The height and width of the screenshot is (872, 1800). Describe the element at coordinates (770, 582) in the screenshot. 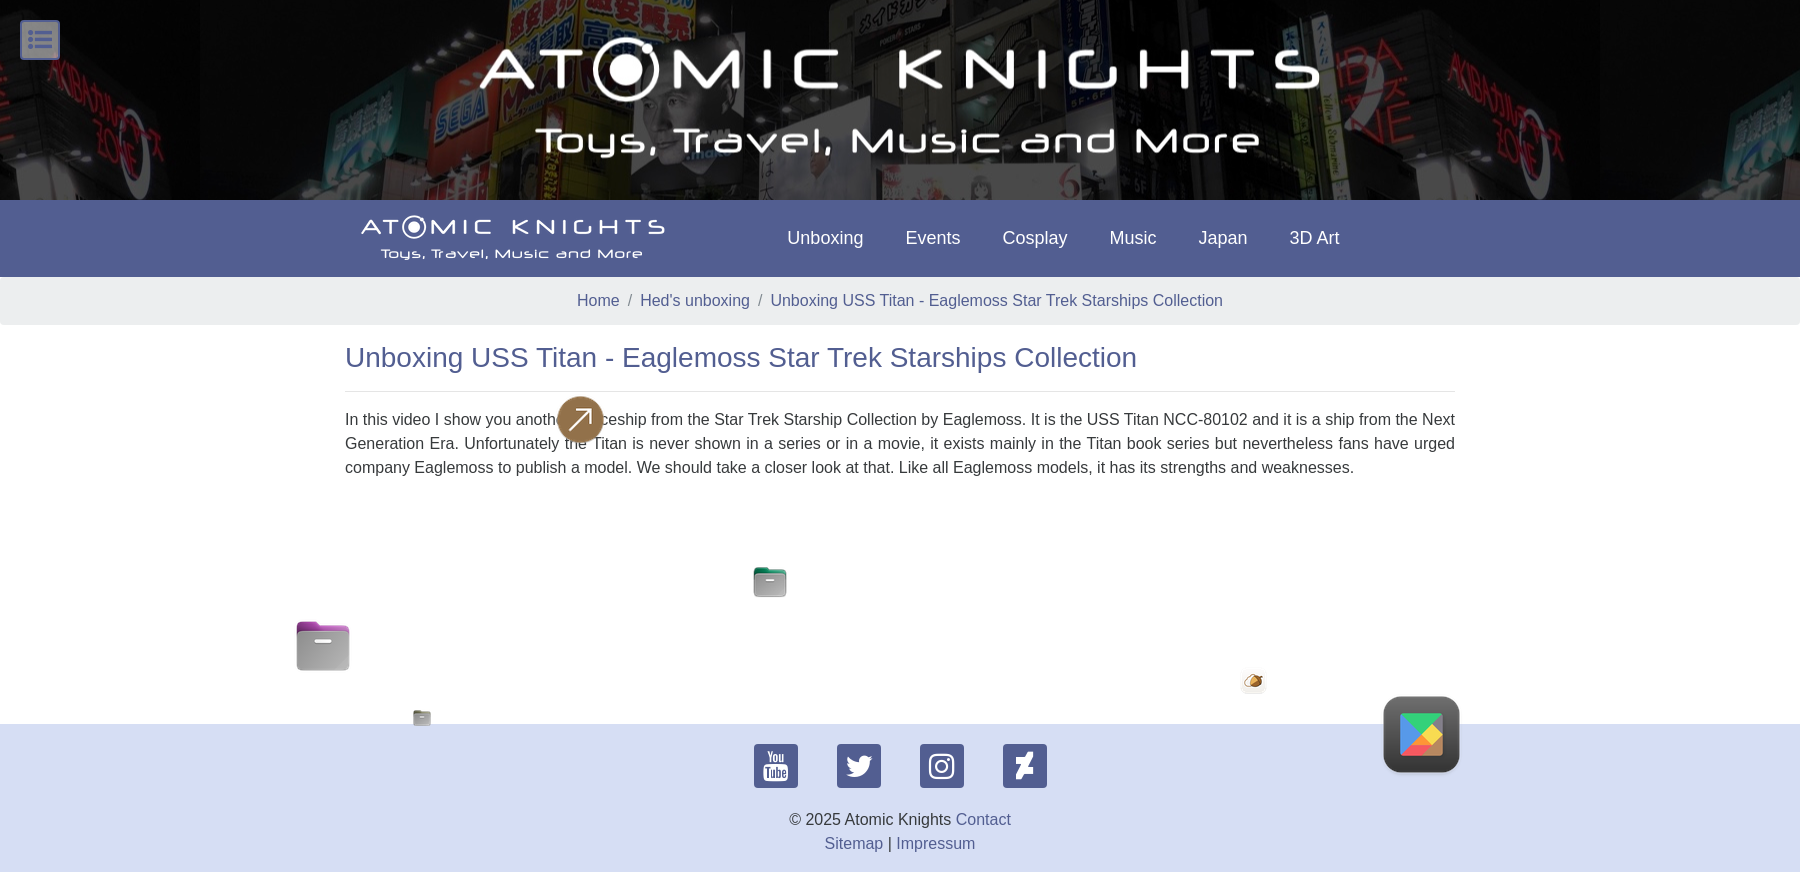

I see `open the file manager` at that location.